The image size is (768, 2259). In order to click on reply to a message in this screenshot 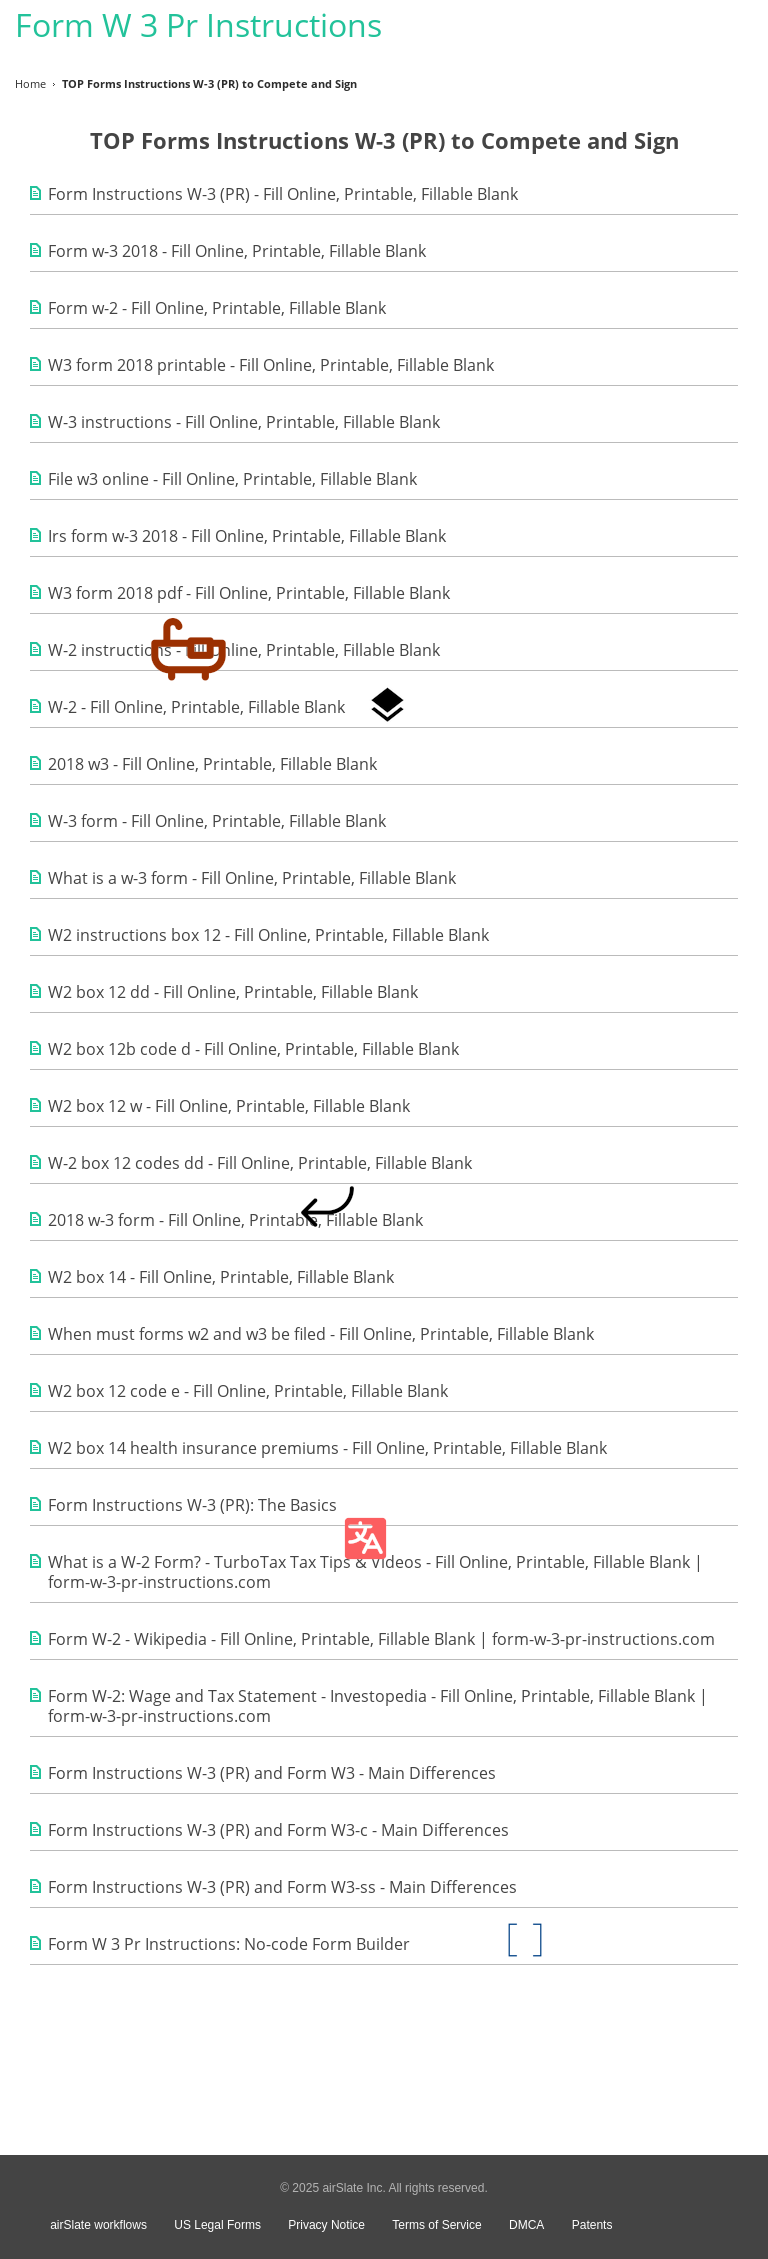, I will do `click(327, 1206)`.